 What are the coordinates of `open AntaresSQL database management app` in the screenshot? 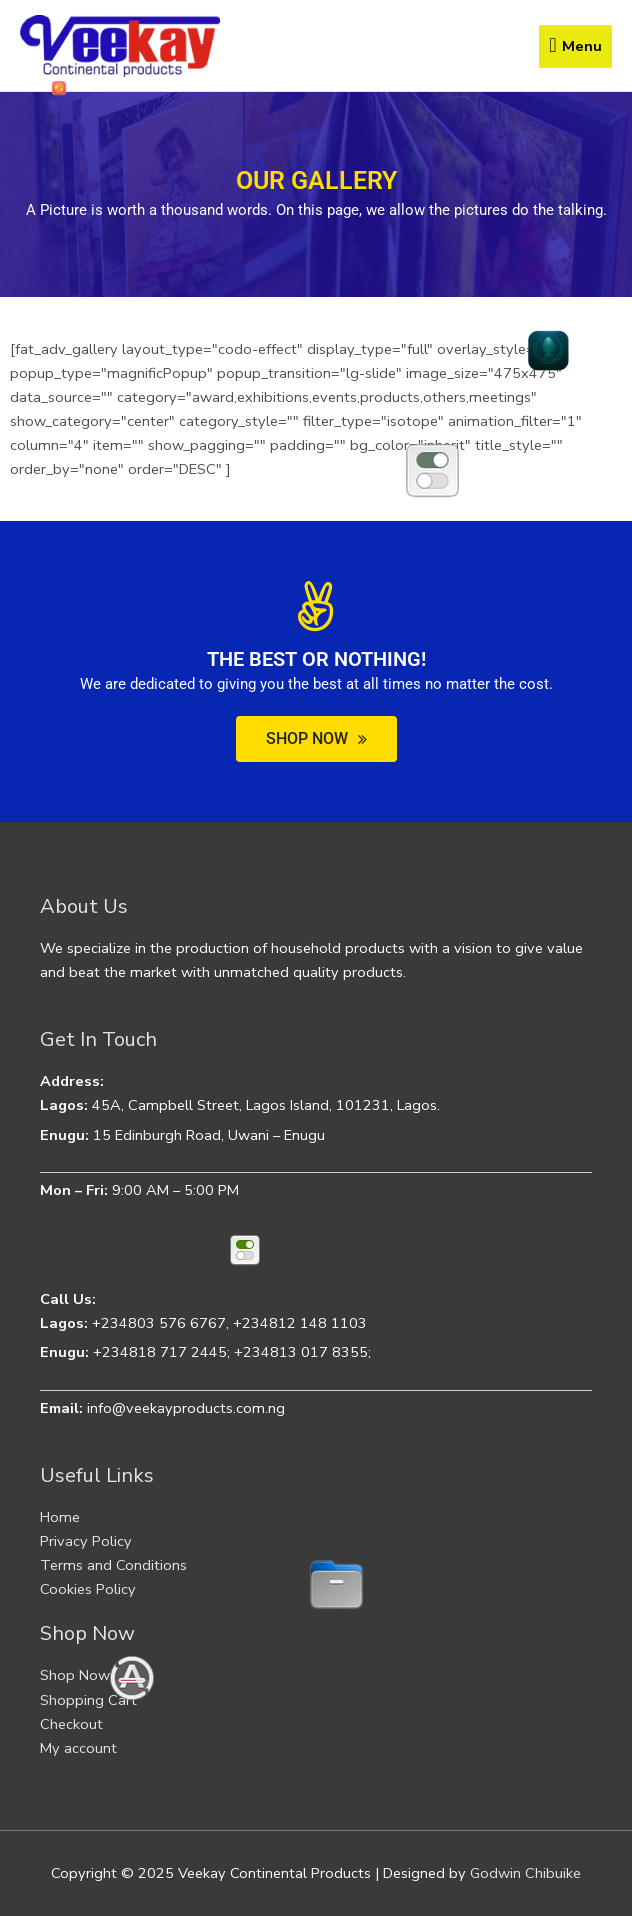 It's located at (59, 88).